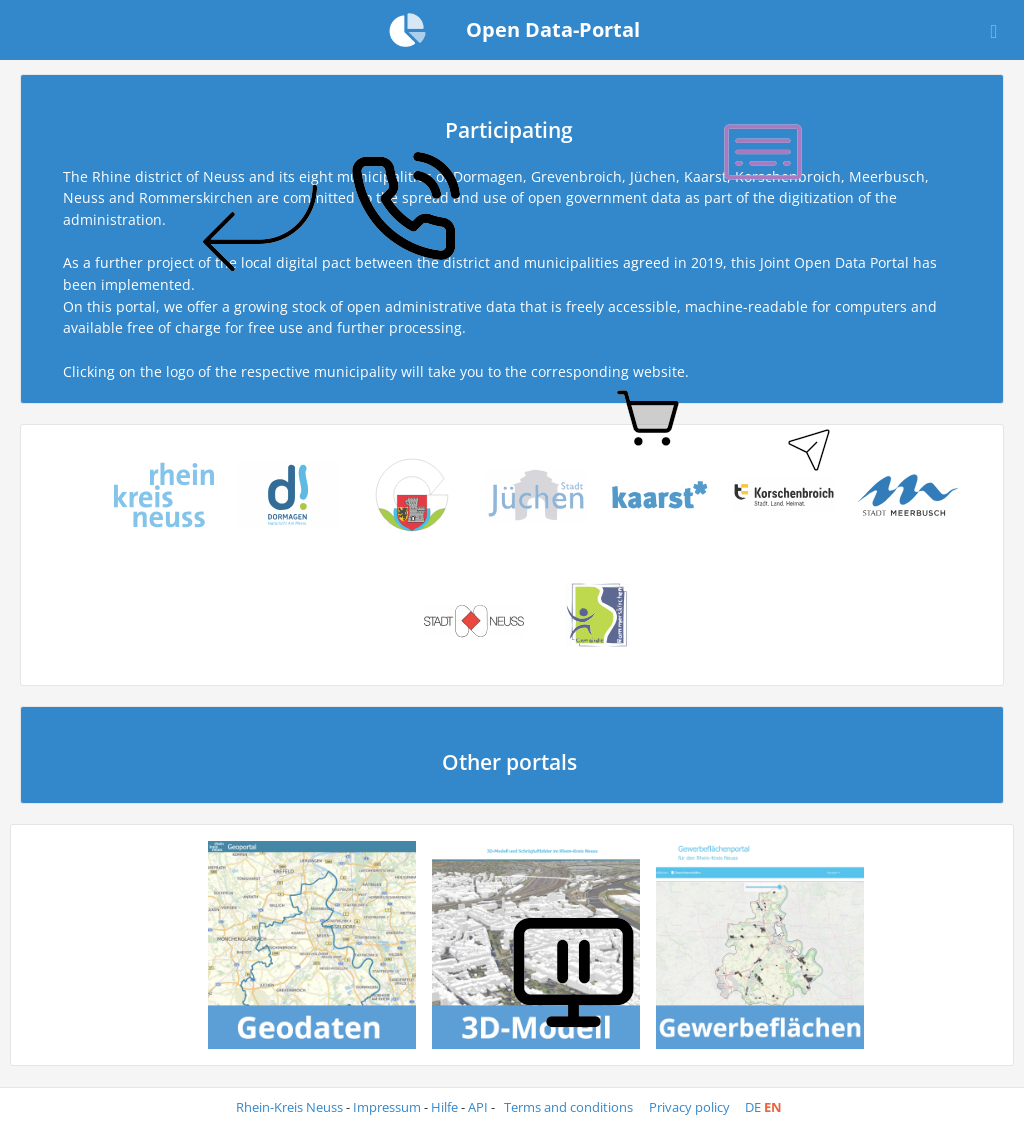  Describe the element at coordinates (573, 972) in the screenshot. I see `pause media playback on monitor` at that location.